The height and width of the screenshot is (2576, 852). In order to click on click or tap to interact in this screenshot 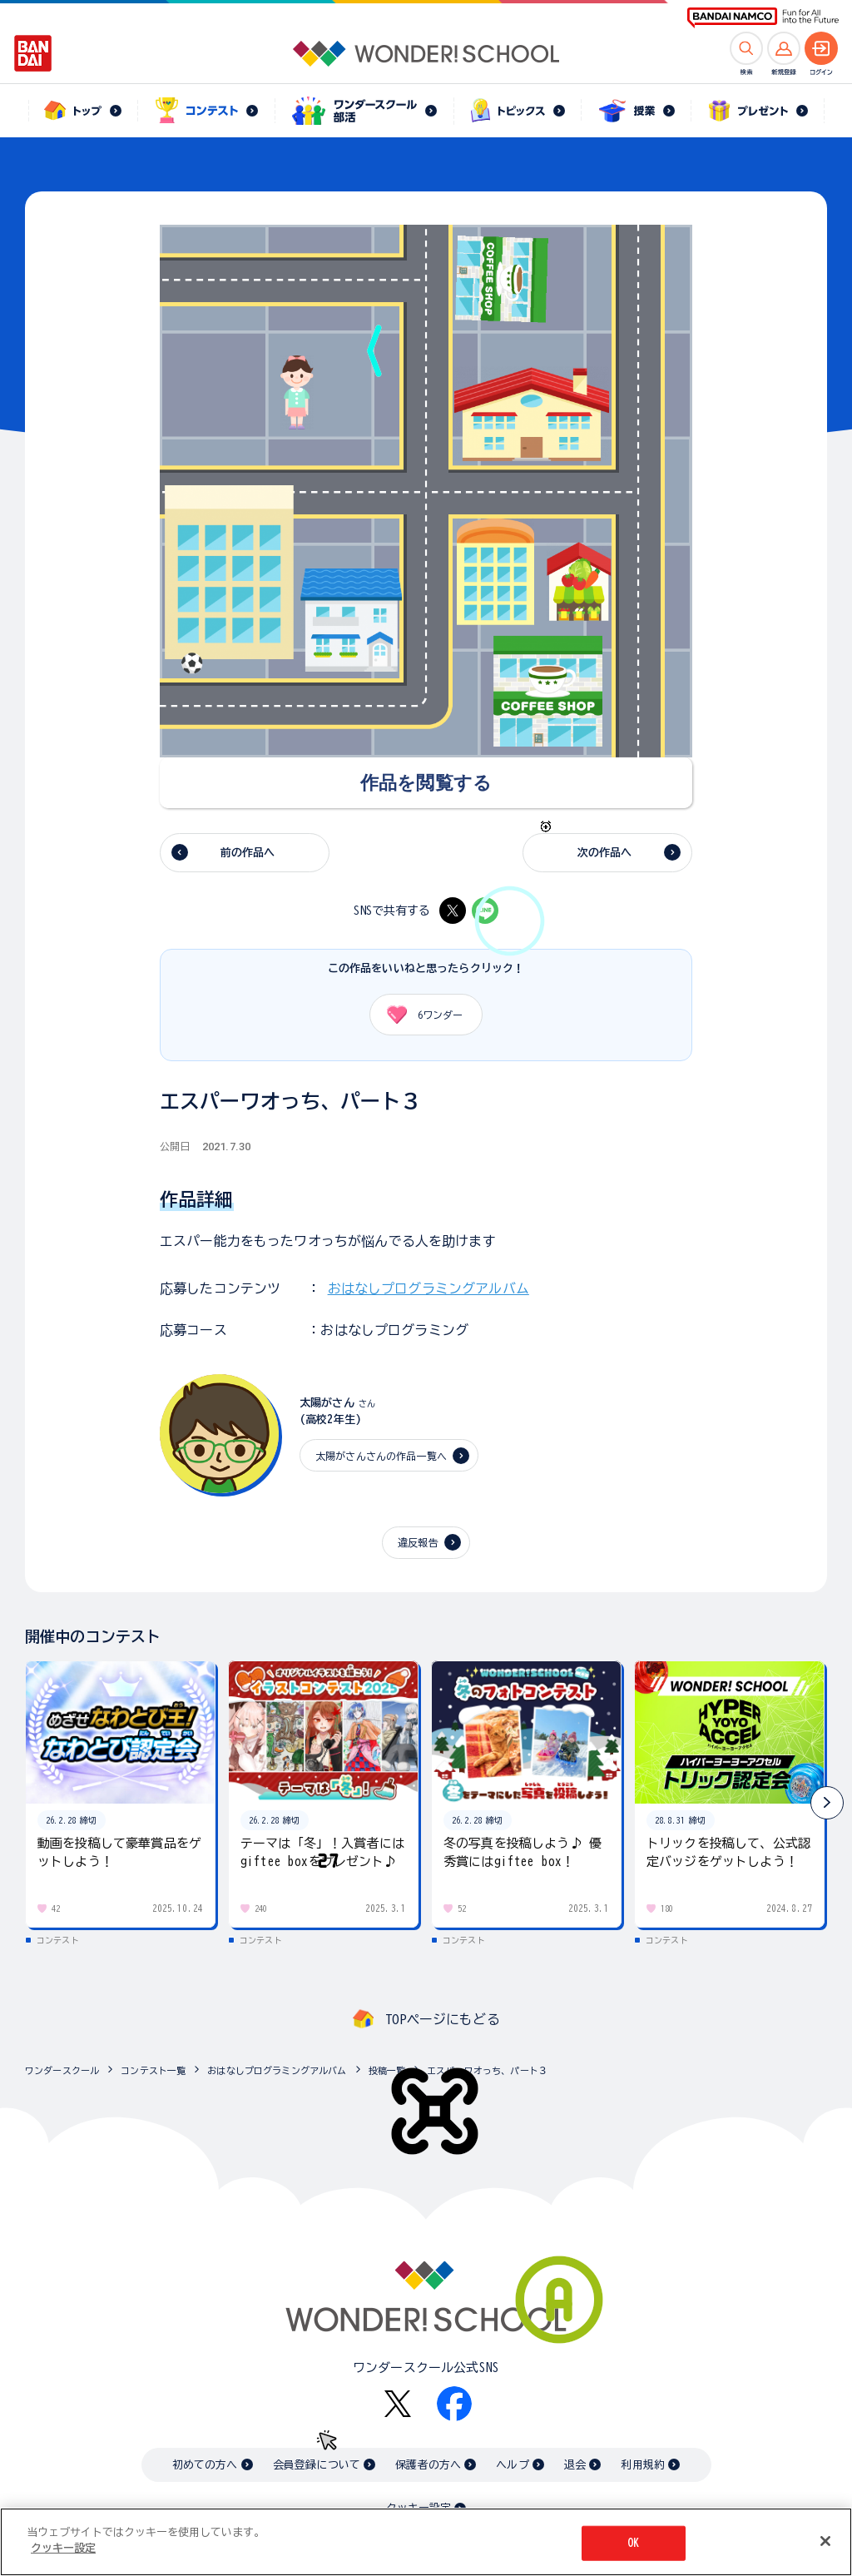, I will do `click(328, 2441)`.